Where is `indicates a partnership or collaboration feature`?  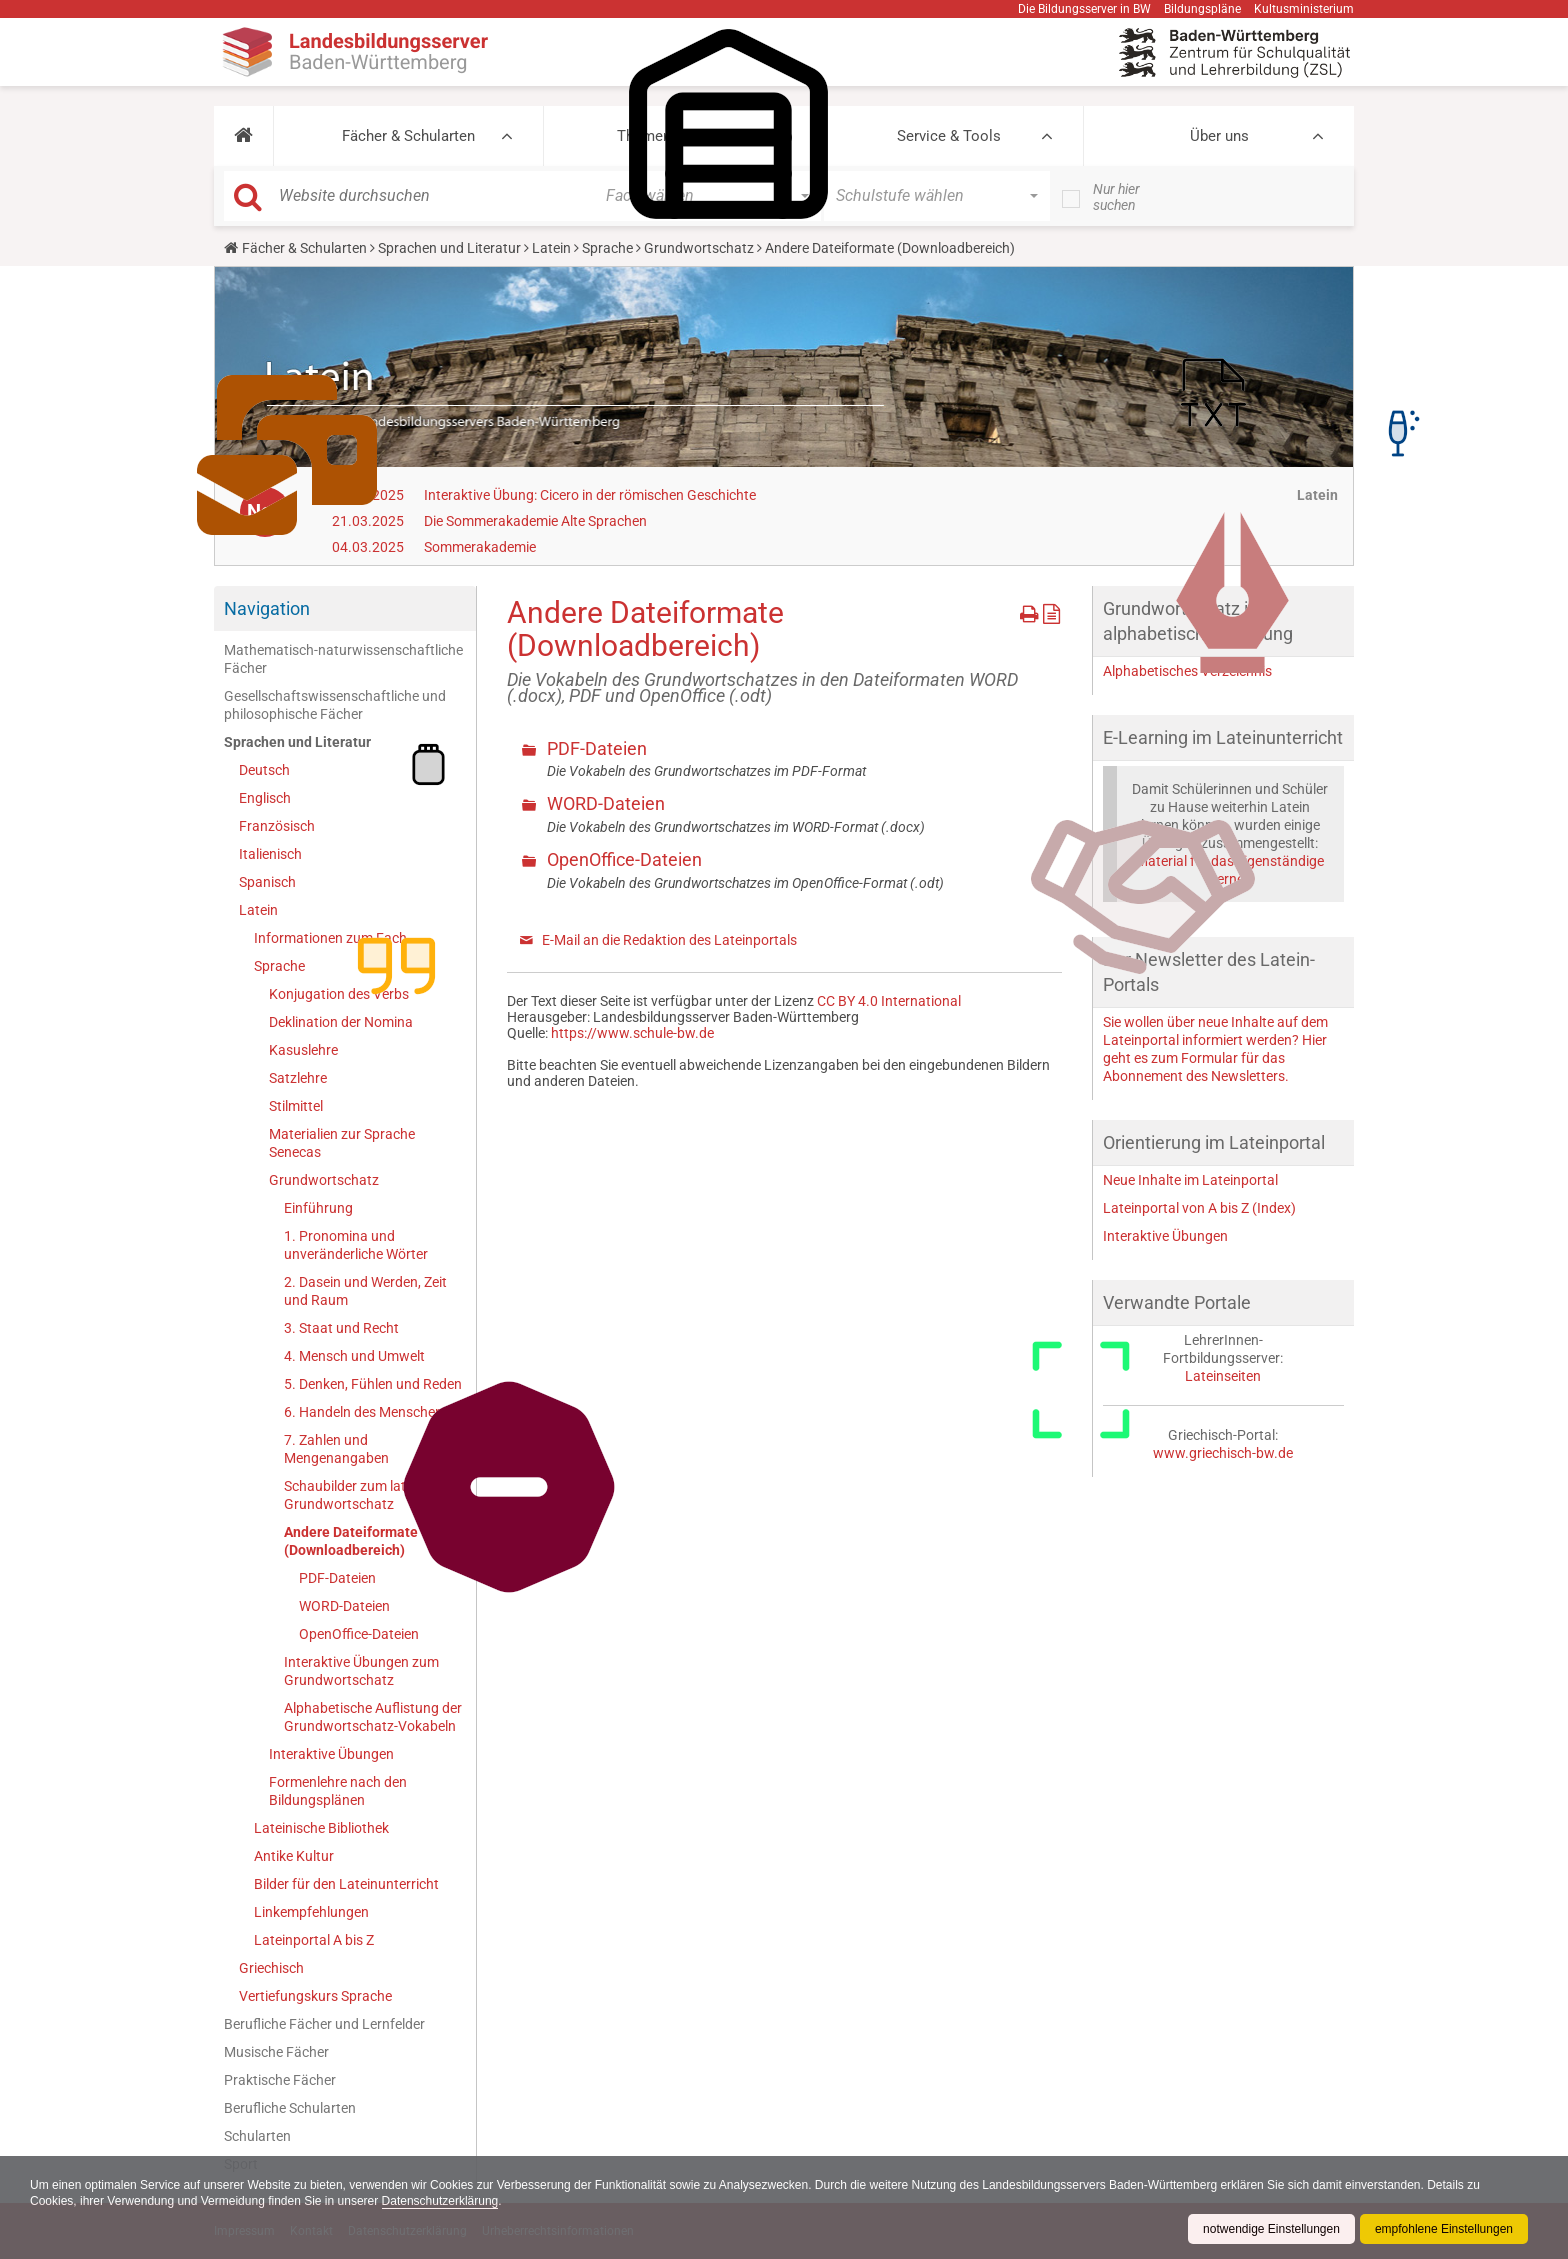 indicates a partnership or collaboration feature is located at coordinates (1143, 890).